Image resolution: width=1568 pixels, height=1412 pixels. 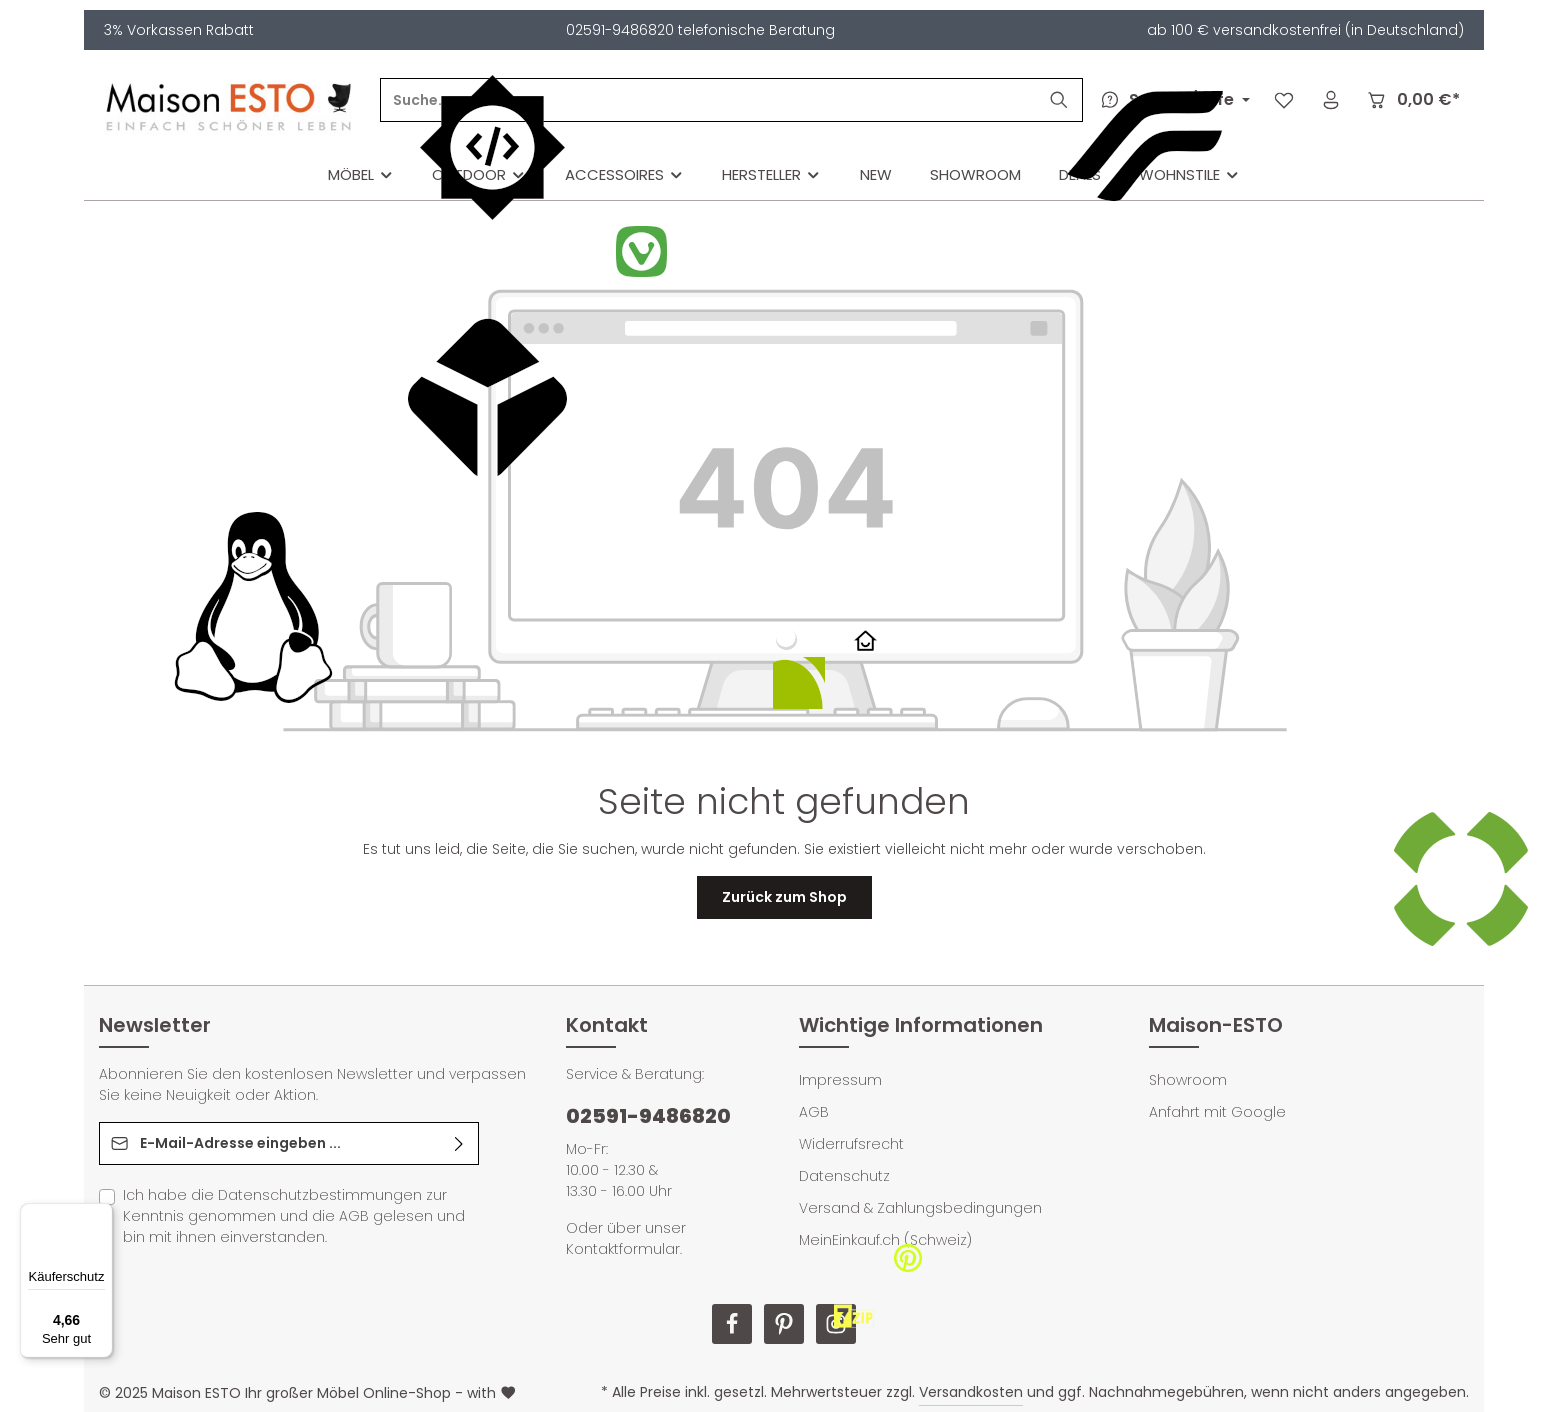 What do you see at coordinates (854, 1316) in the screenshot?
I see `7-Zip file compression software logo` at bounding box center [854, 1316].